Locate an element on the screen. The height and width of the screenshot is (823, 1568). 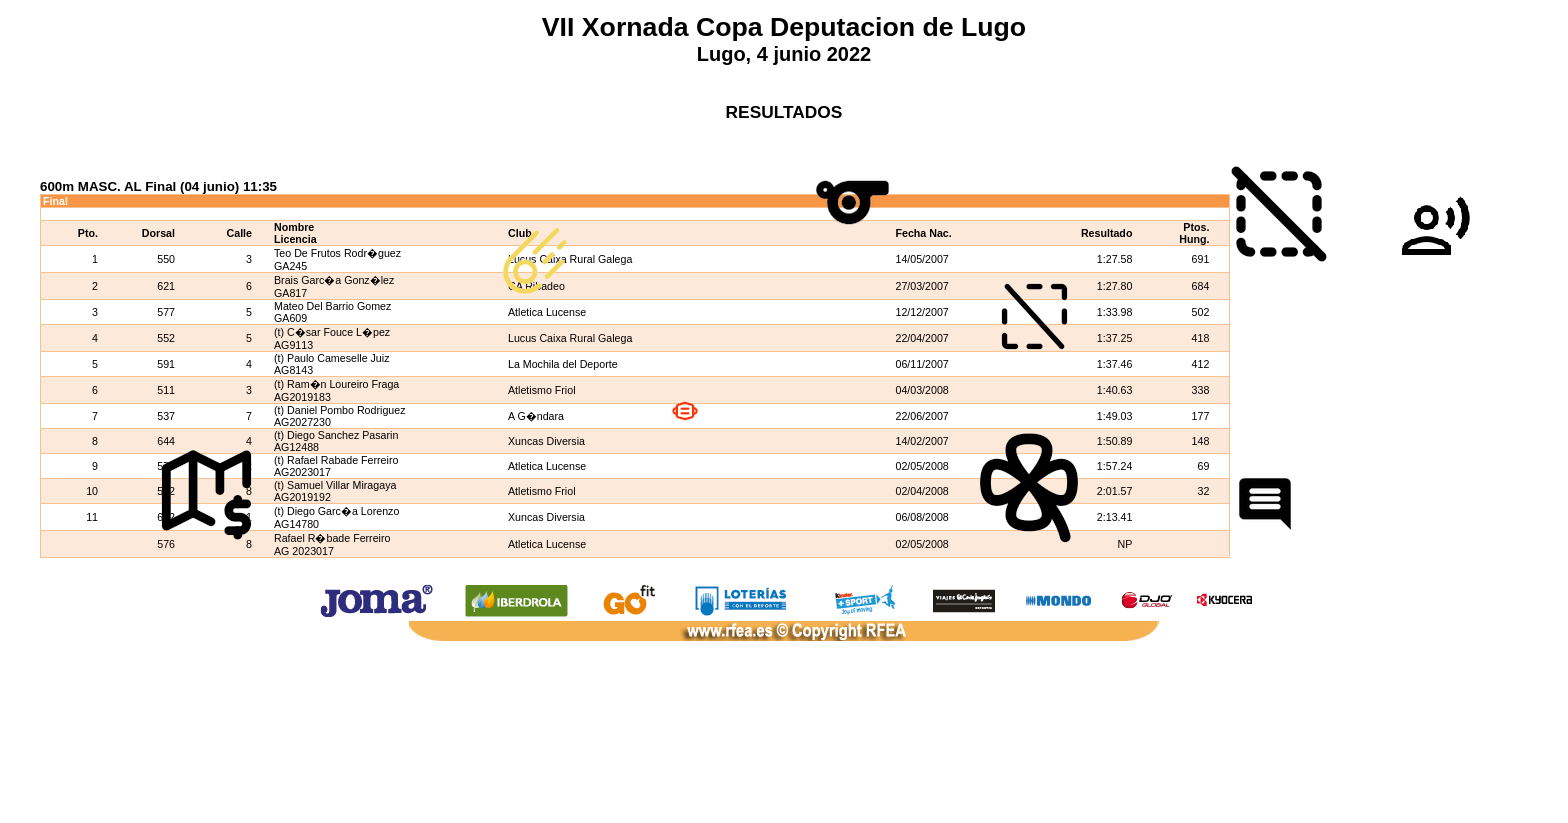
disable selection mode is located at coordinates (1034, 316).